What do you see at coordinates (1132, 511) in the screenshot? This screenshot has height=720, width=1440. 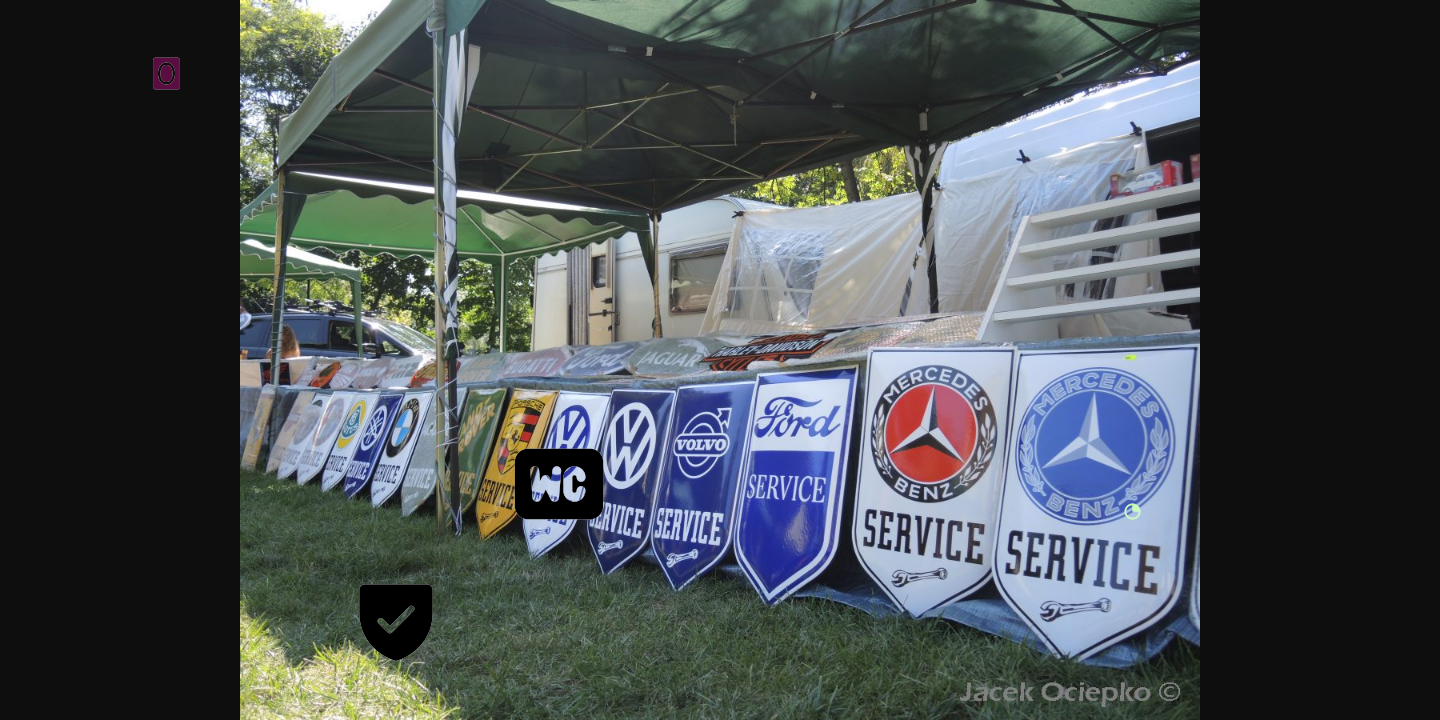 I see `indicates 25% progress or completion` at bounding box center [1132, 511].